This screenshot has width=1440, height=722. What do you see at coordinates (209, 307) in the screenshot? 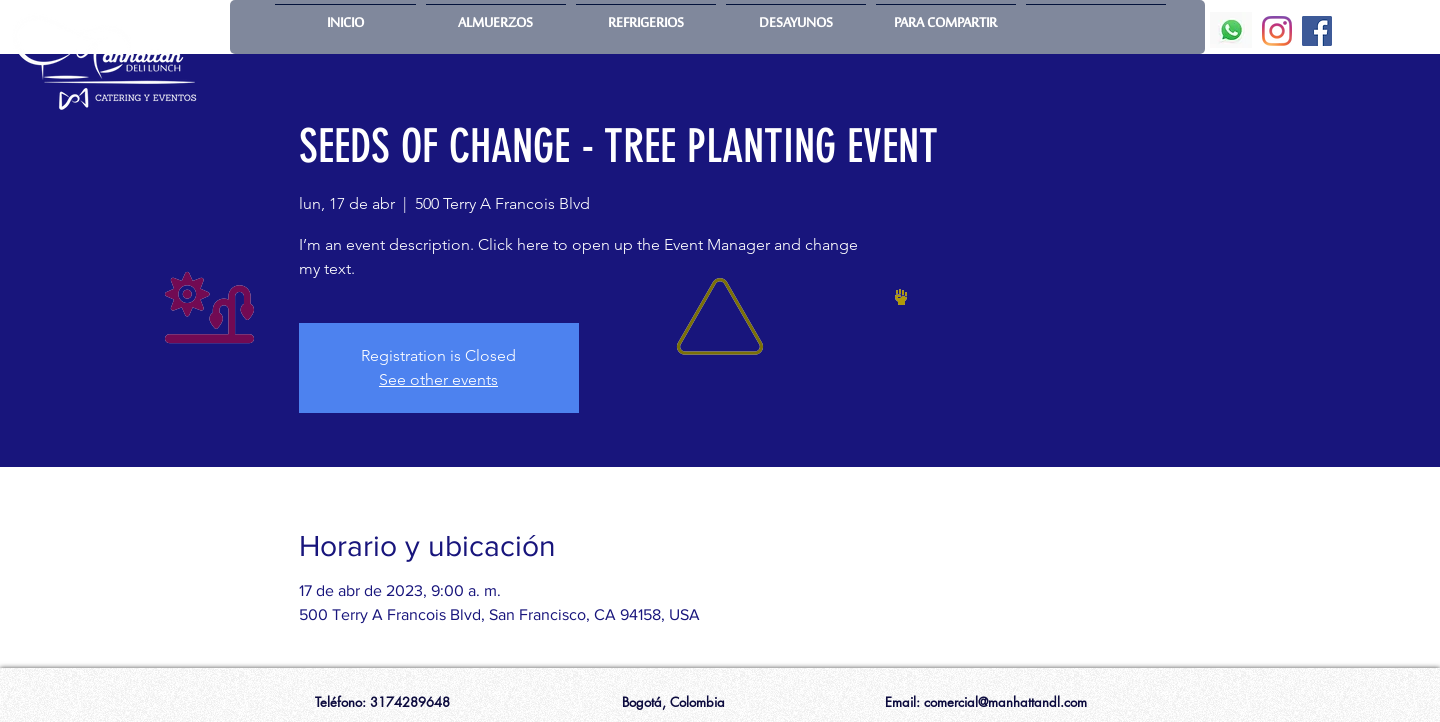
I see `indicates drought or dry weather conditions` at bounding box center [209, 307].